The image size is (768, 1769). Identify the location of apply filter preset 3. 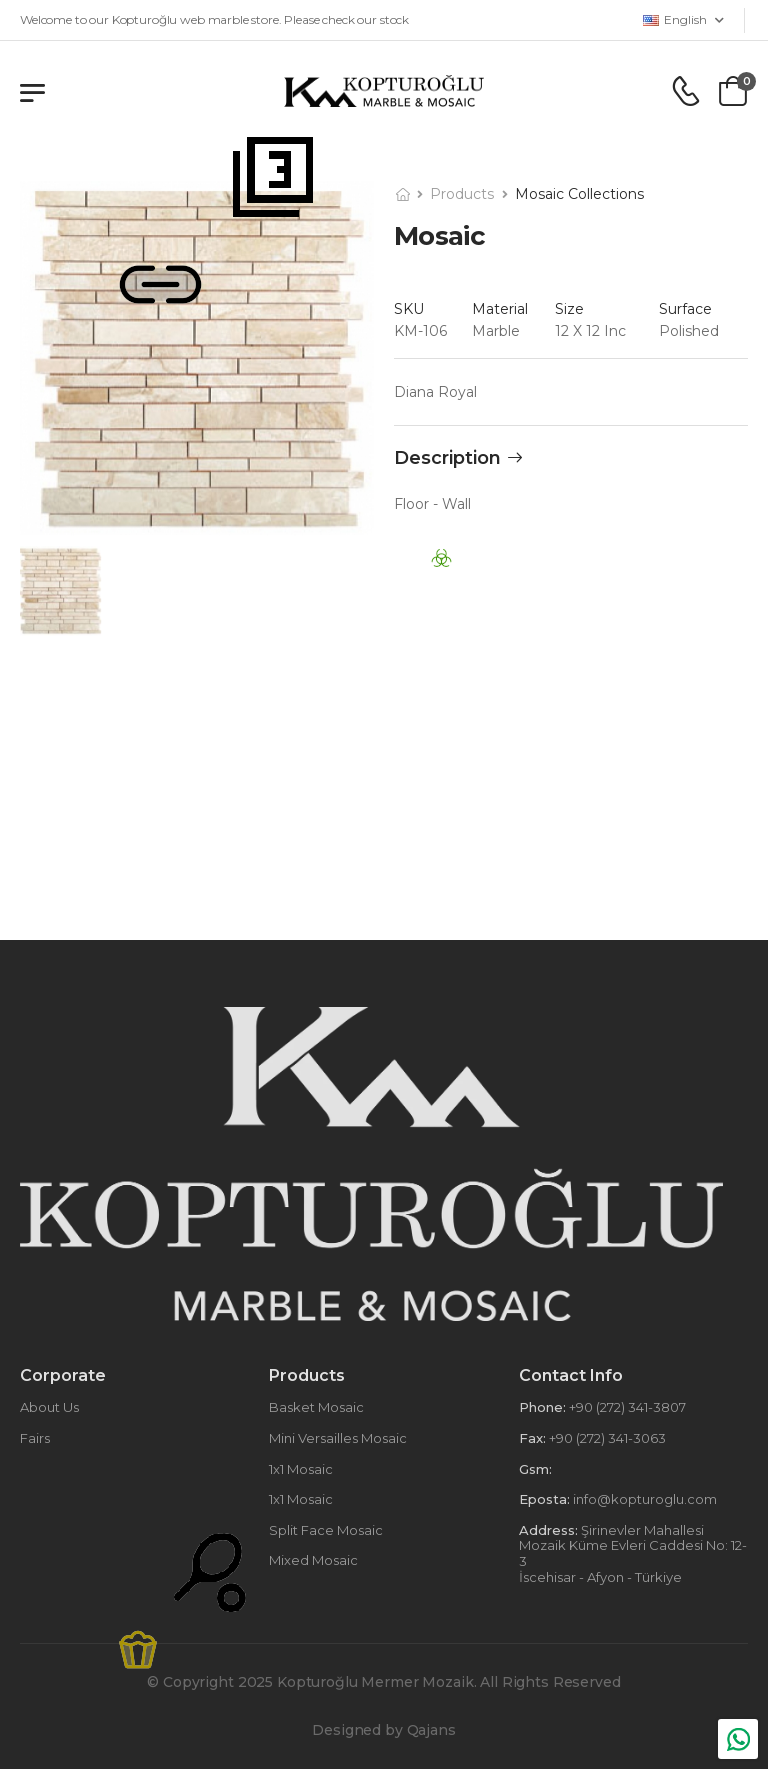
(273, 177).